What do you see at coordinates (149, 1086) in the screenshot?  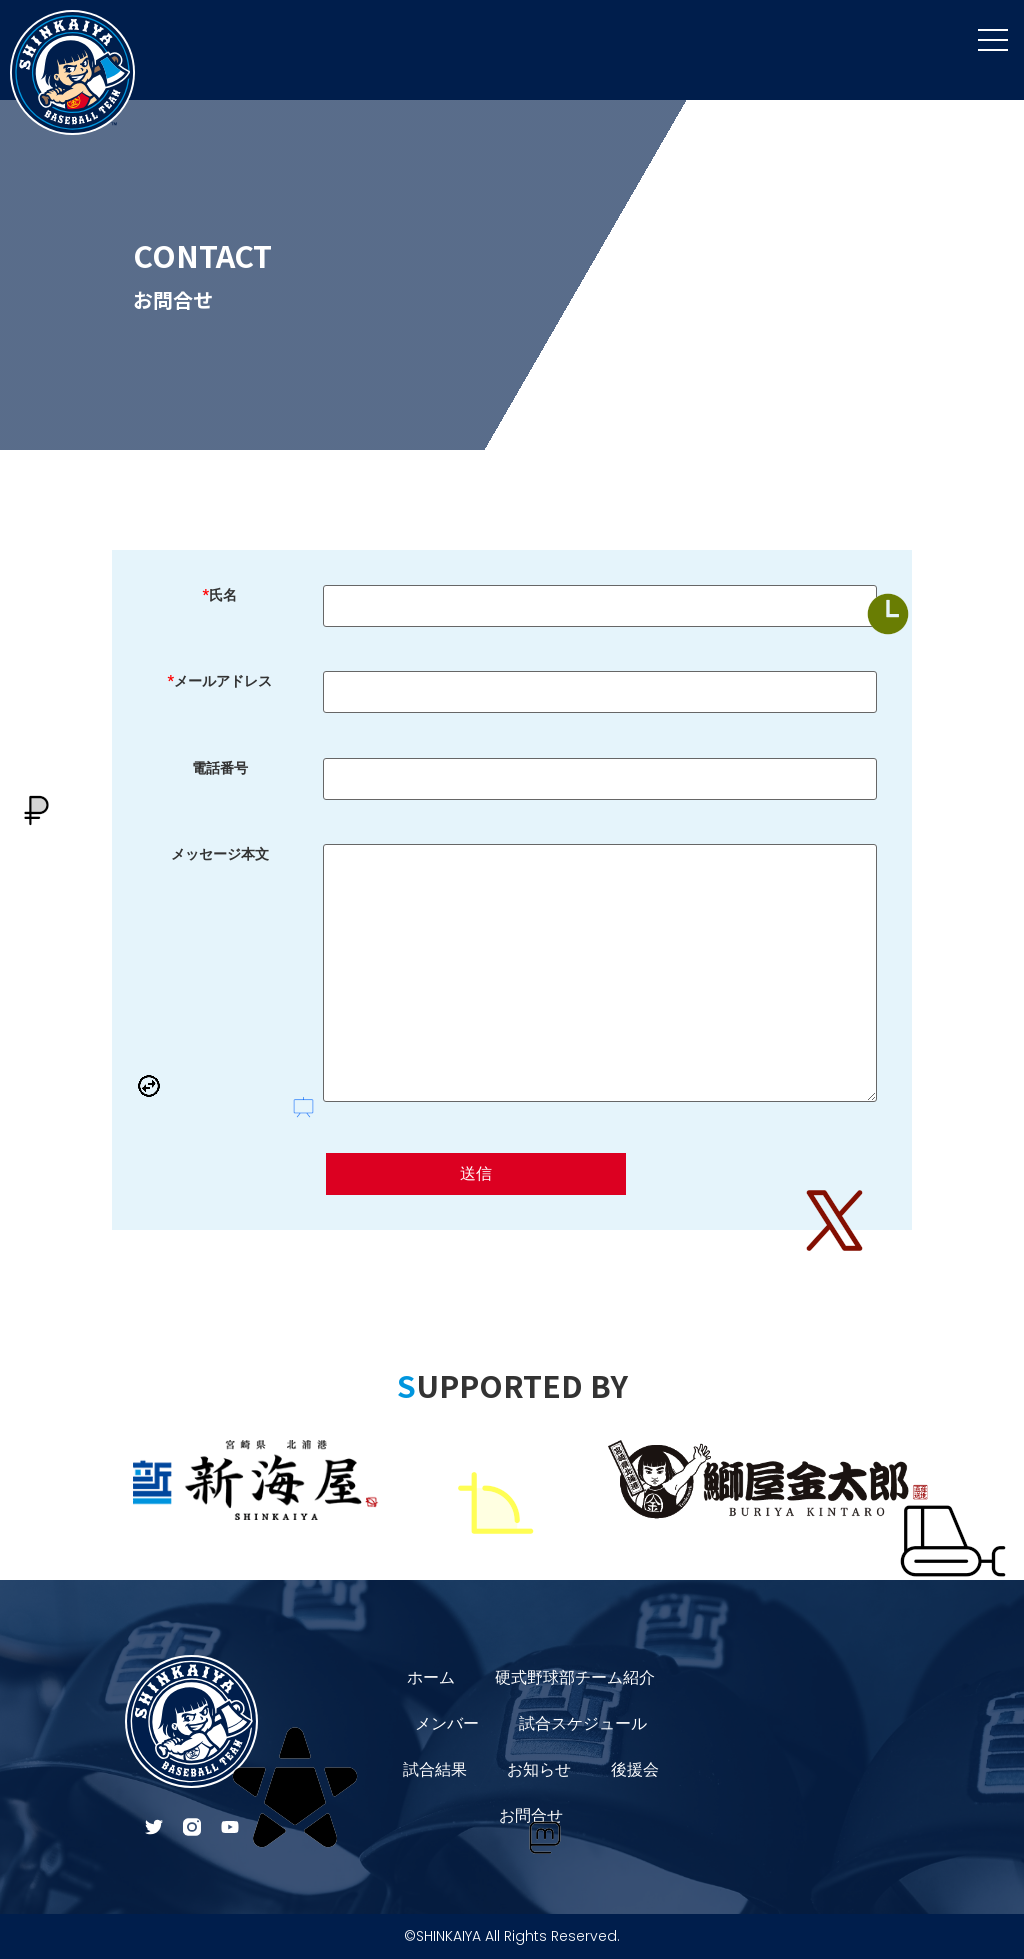 I see `swap or exchange items horizontally` at bounding box center [149, 1086].